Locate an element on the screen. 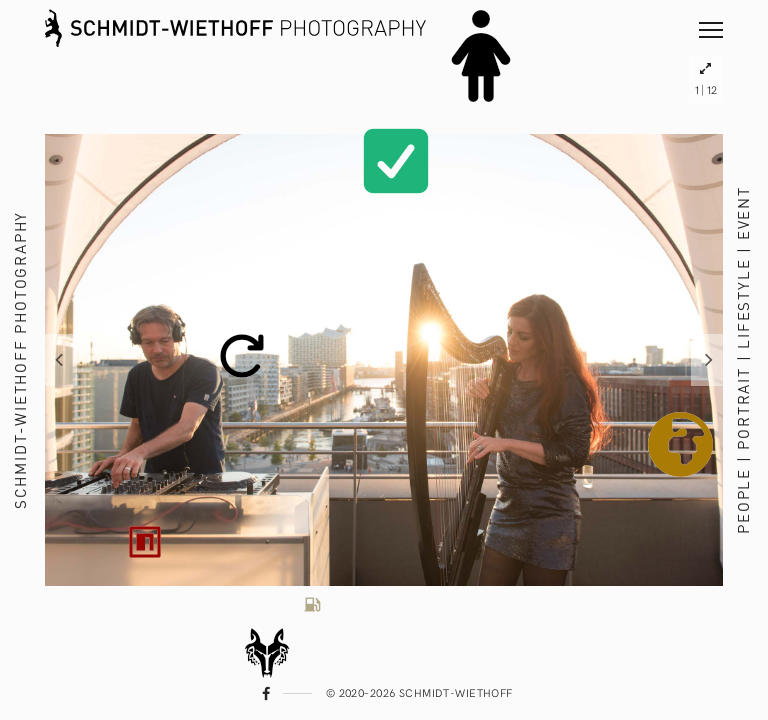 This screenshot has height=720, width=768. mark task as complete is located at coordinates (396, 161).